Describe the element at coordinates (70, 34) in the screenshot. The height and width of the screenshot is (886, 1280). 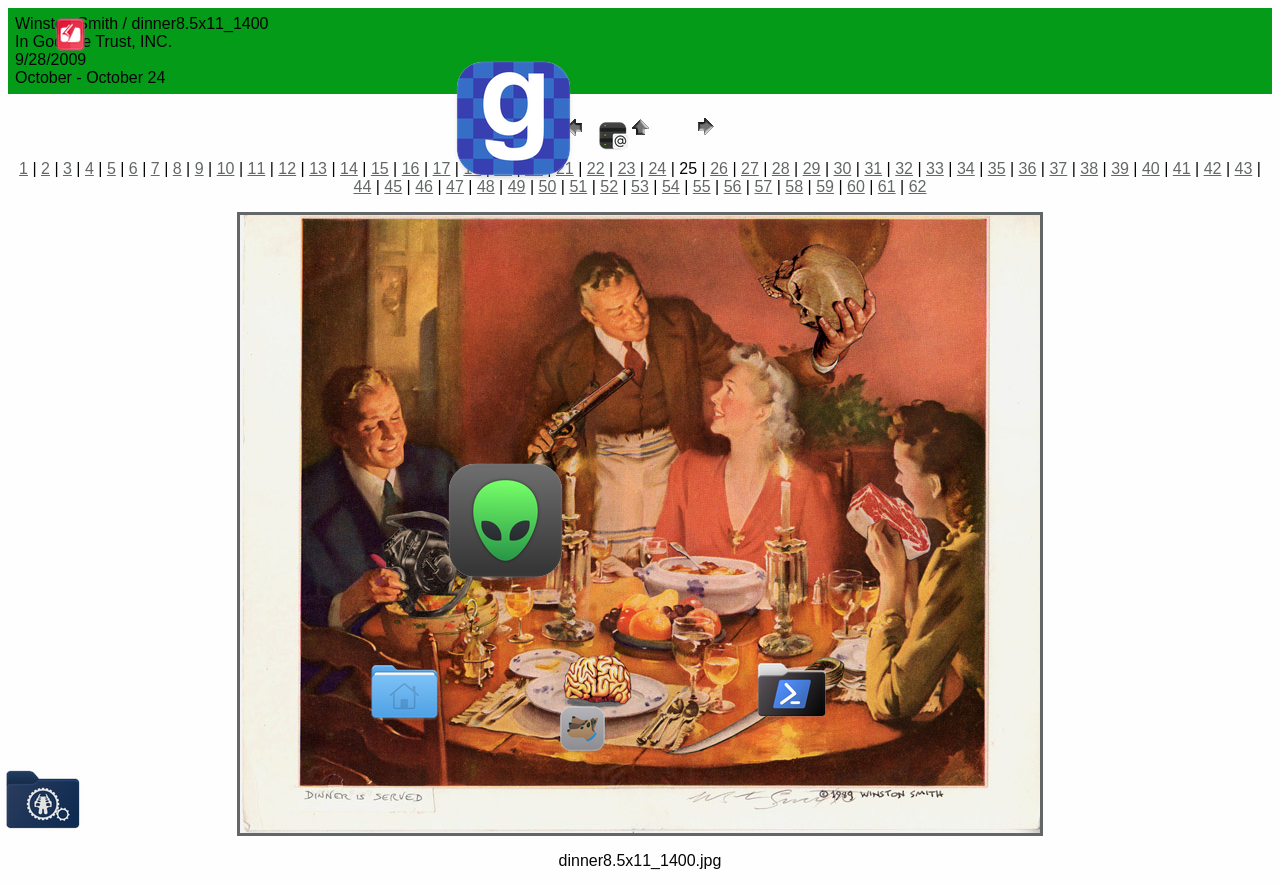
I see `indicates a postscript (.ps) or .eps file type` at that location.